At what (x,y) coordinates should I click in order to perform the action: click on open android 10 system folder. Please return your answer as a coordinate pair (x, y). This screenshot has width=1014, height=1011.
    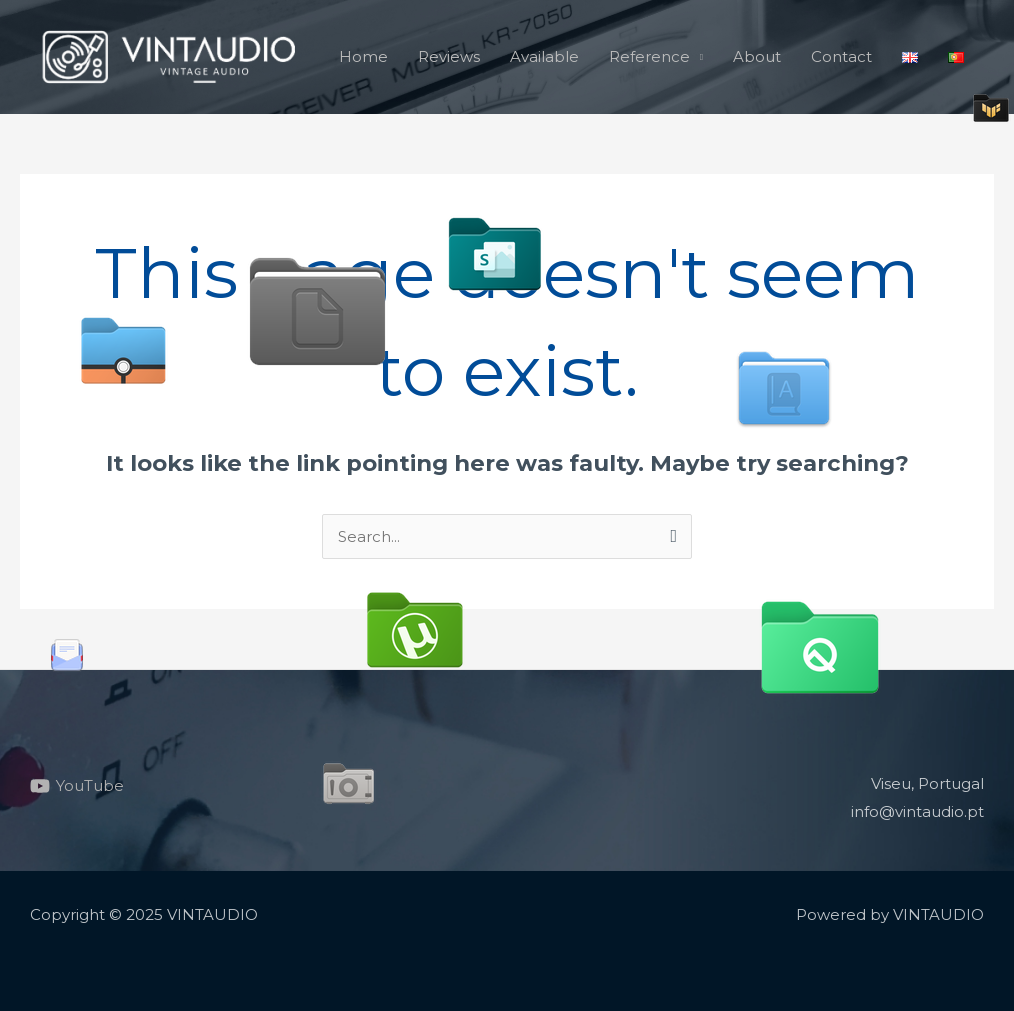
    Looking at the image, I should click on (819, 650).